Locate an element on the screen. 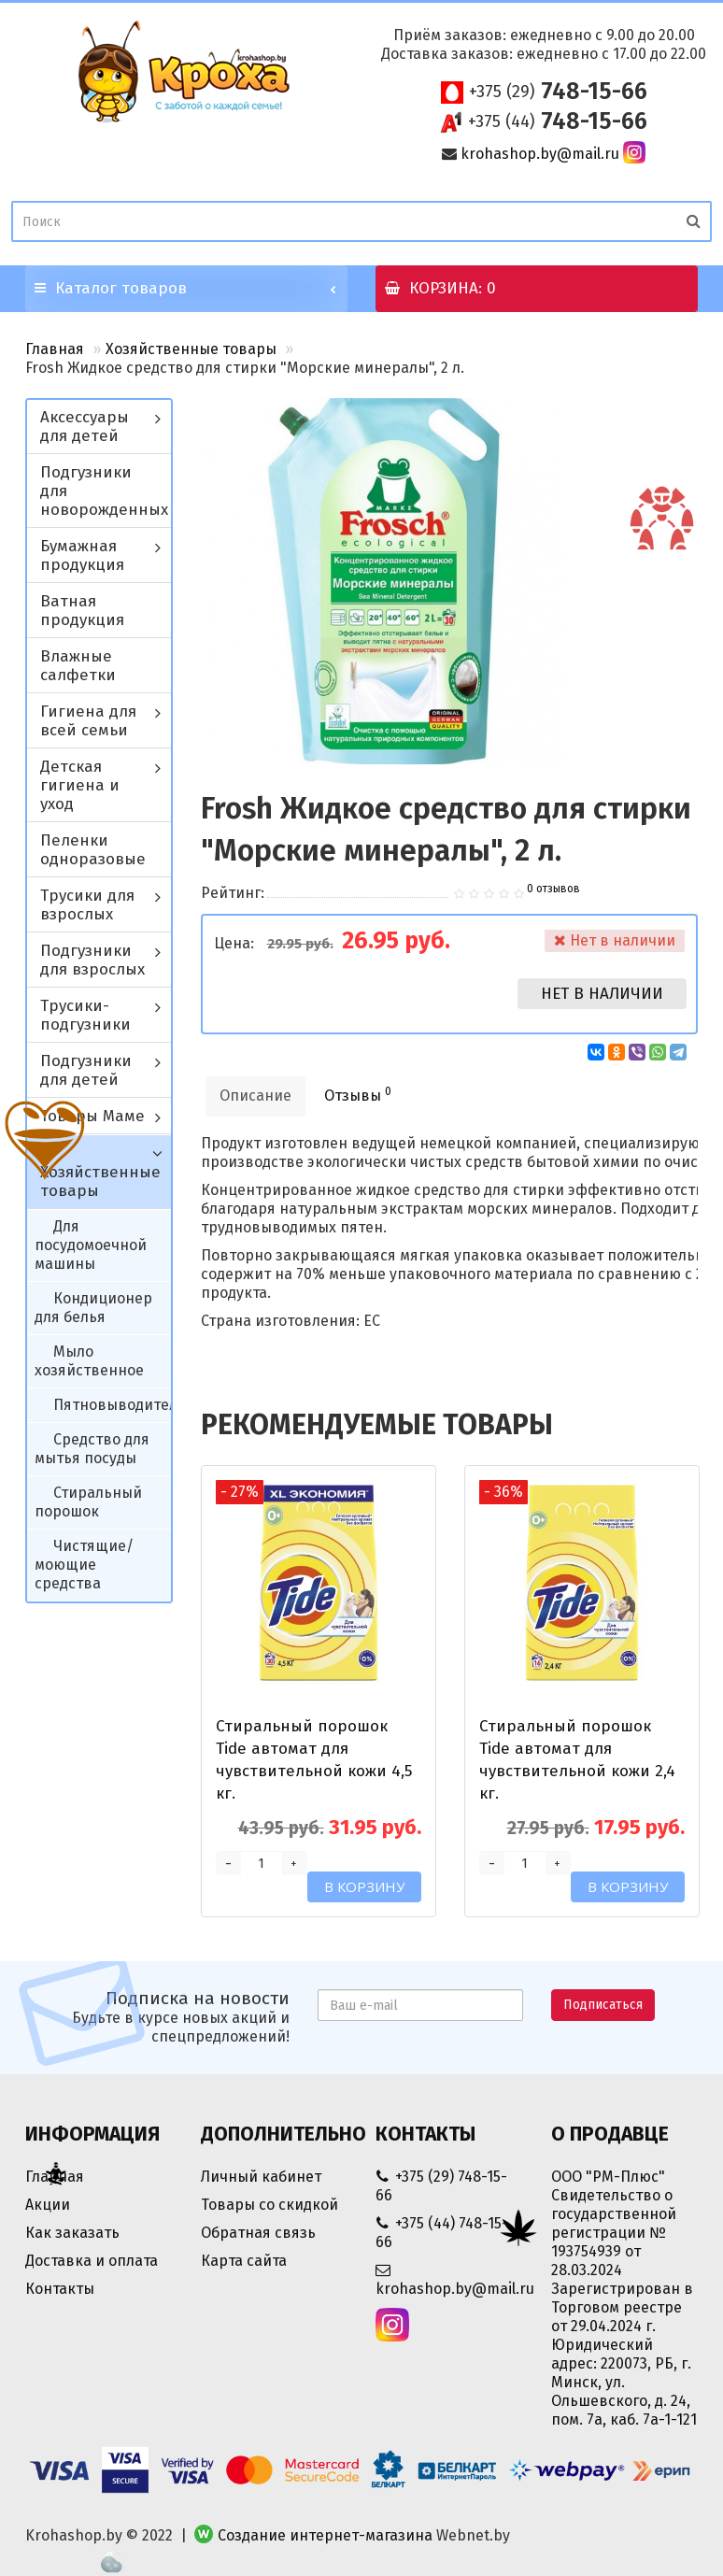 The width and height of the screenshot is (723, 2576). browse hemp or cannabis-related products is located at coordinates (518, 2227).